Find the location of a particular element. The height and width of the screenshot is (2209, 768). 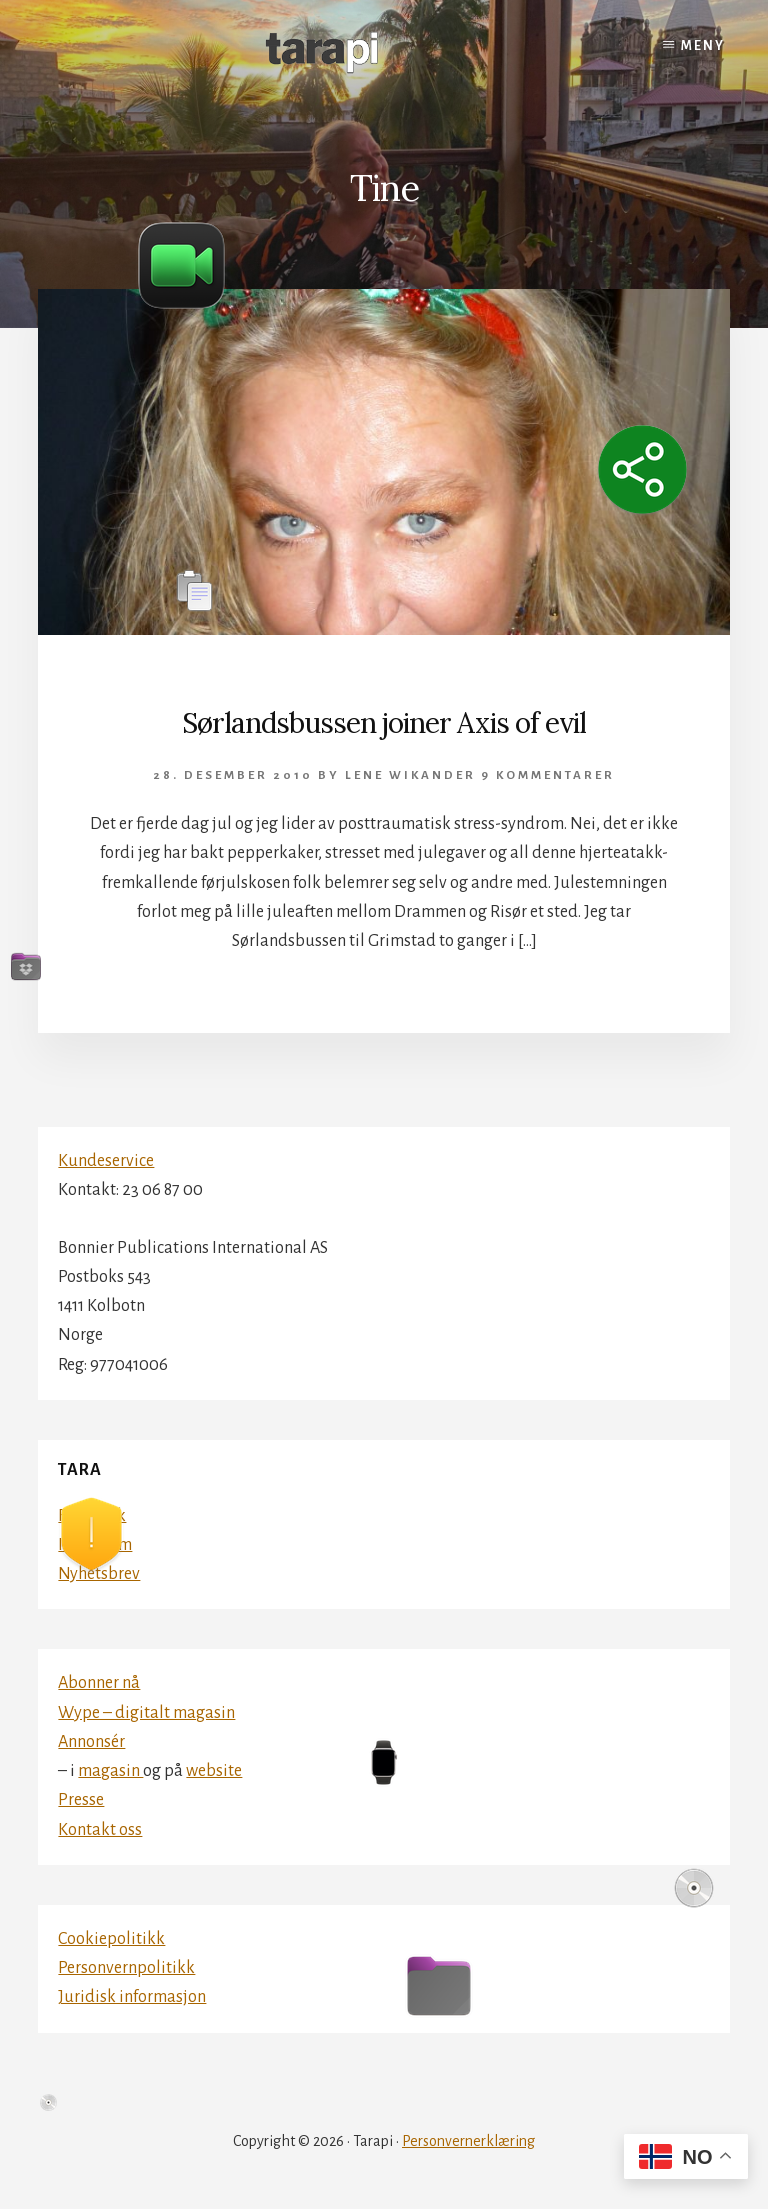

open folder to view contents is located at coordinates (439, 1986).